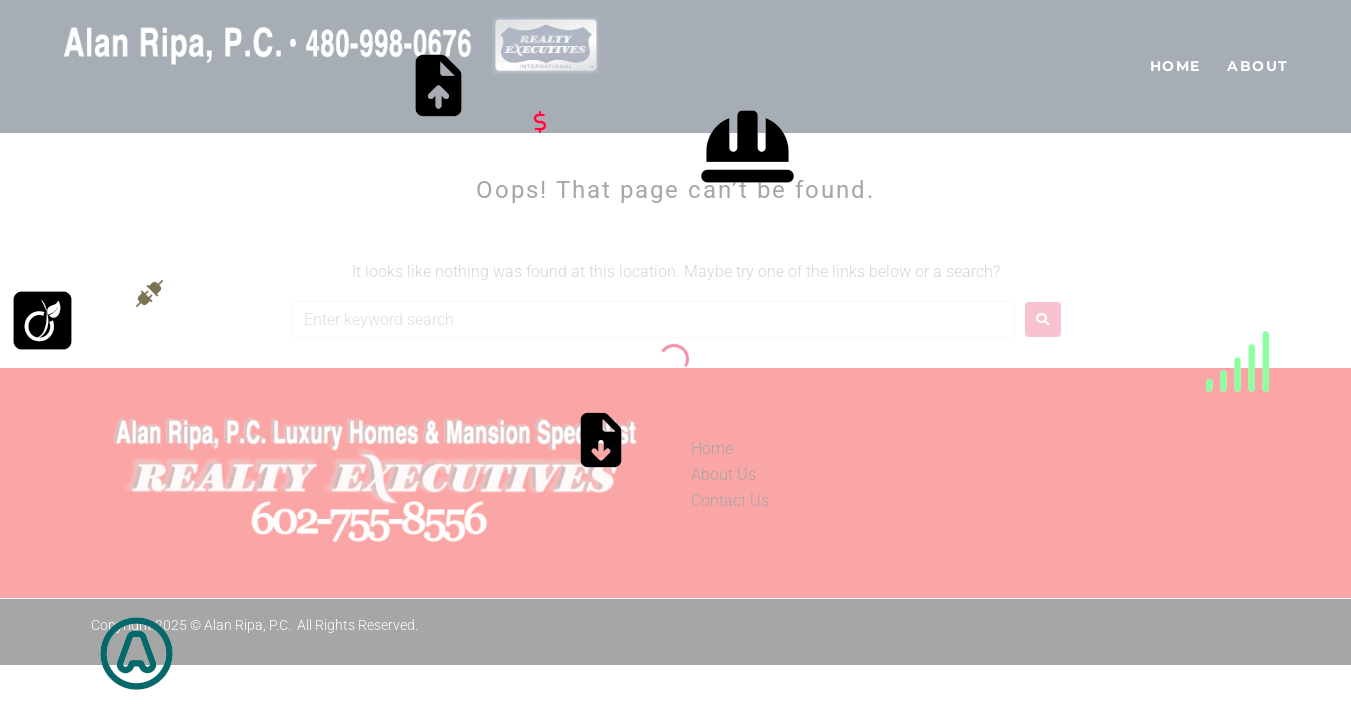  Describe the element at coordinates (1237, 361) in the screenshot. I see `indicates full signal strength` at that location.